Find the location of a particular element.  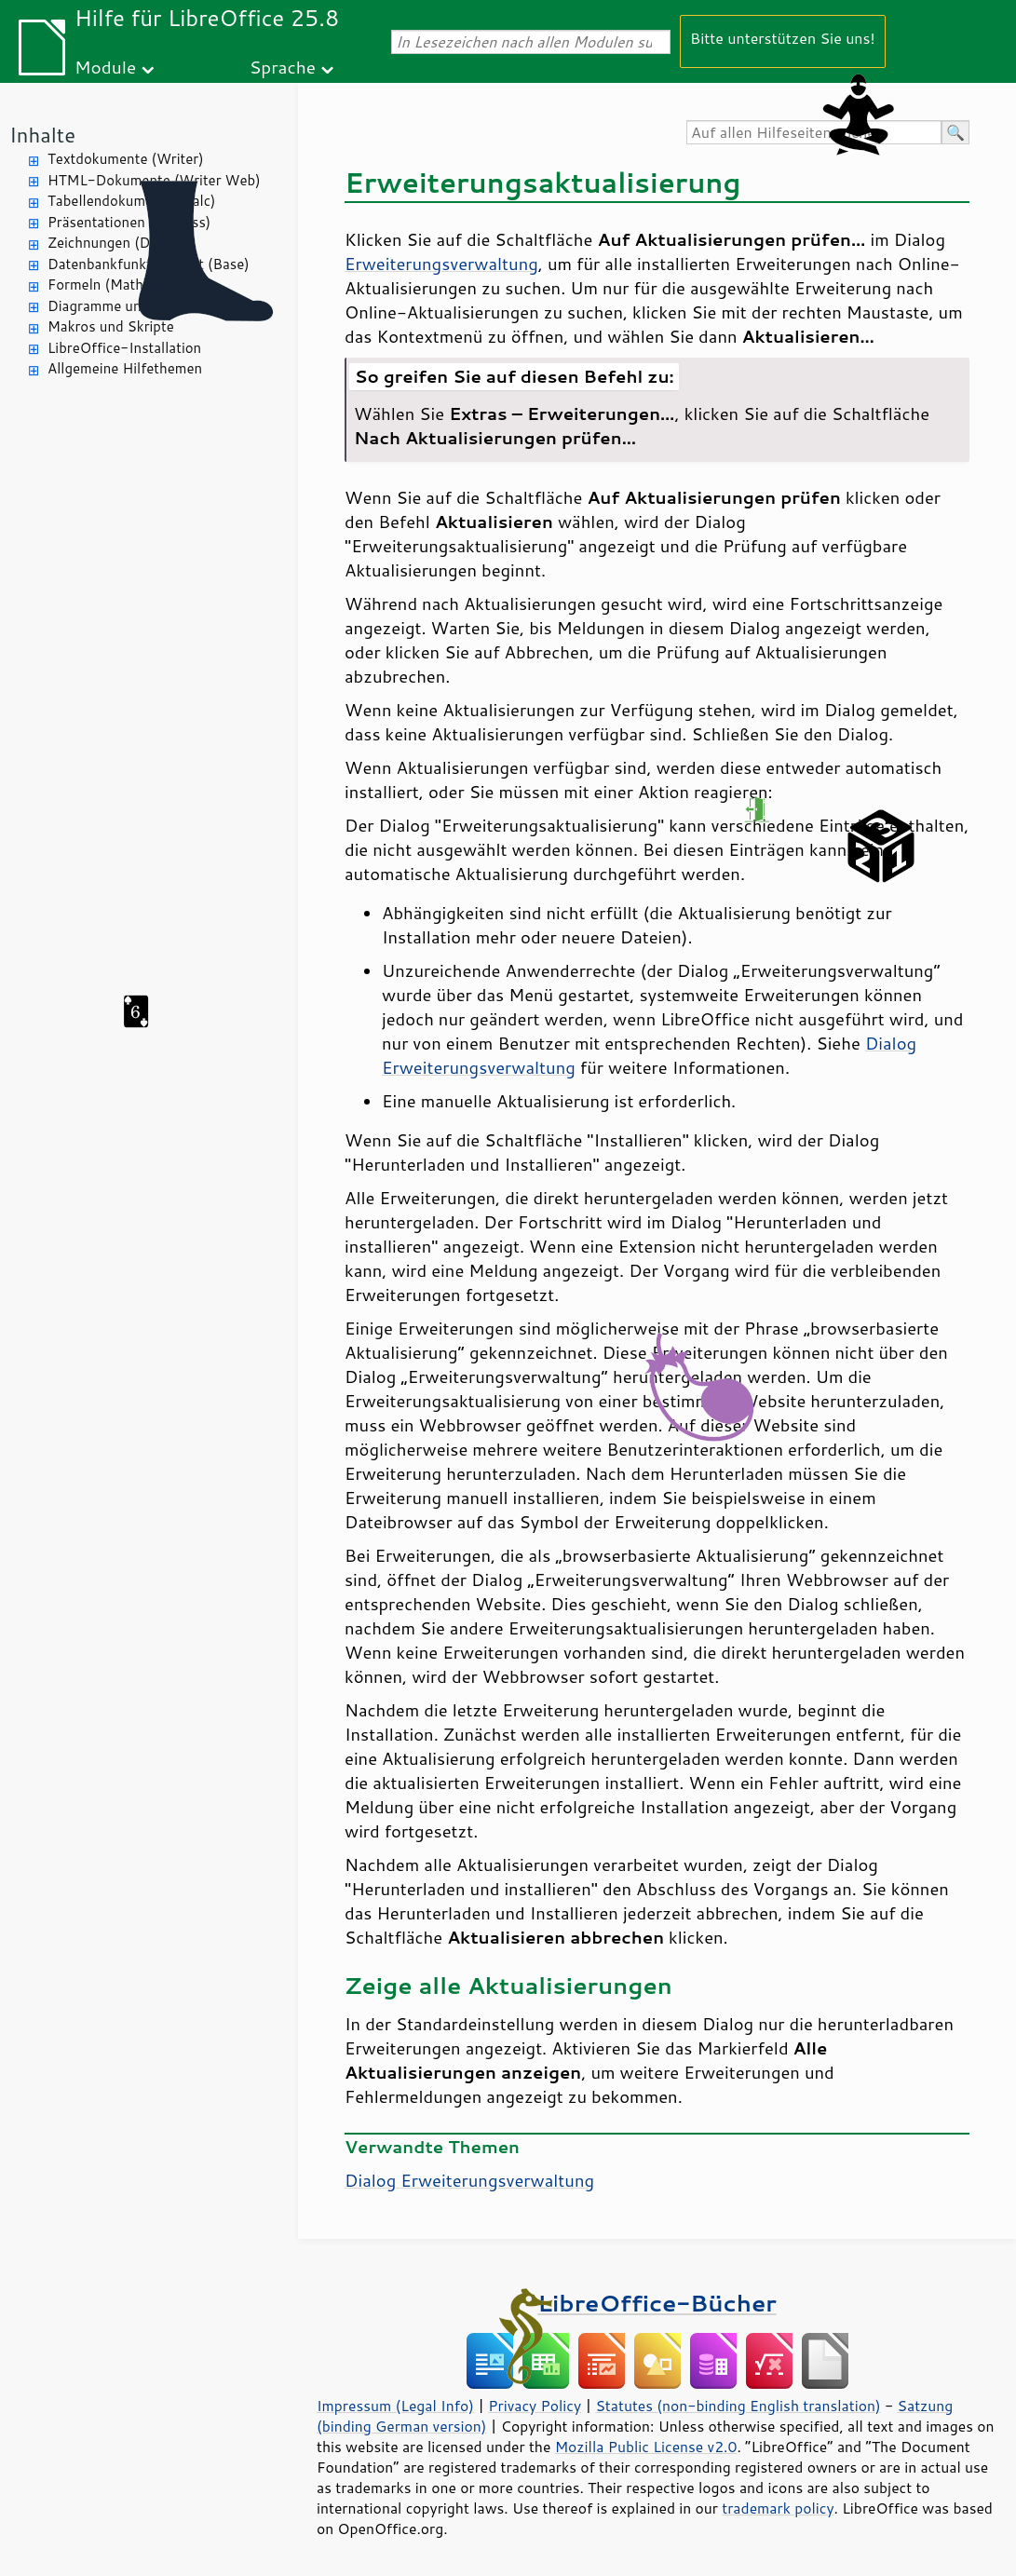

six of spades playing card is located at coordinates (136, 1011).